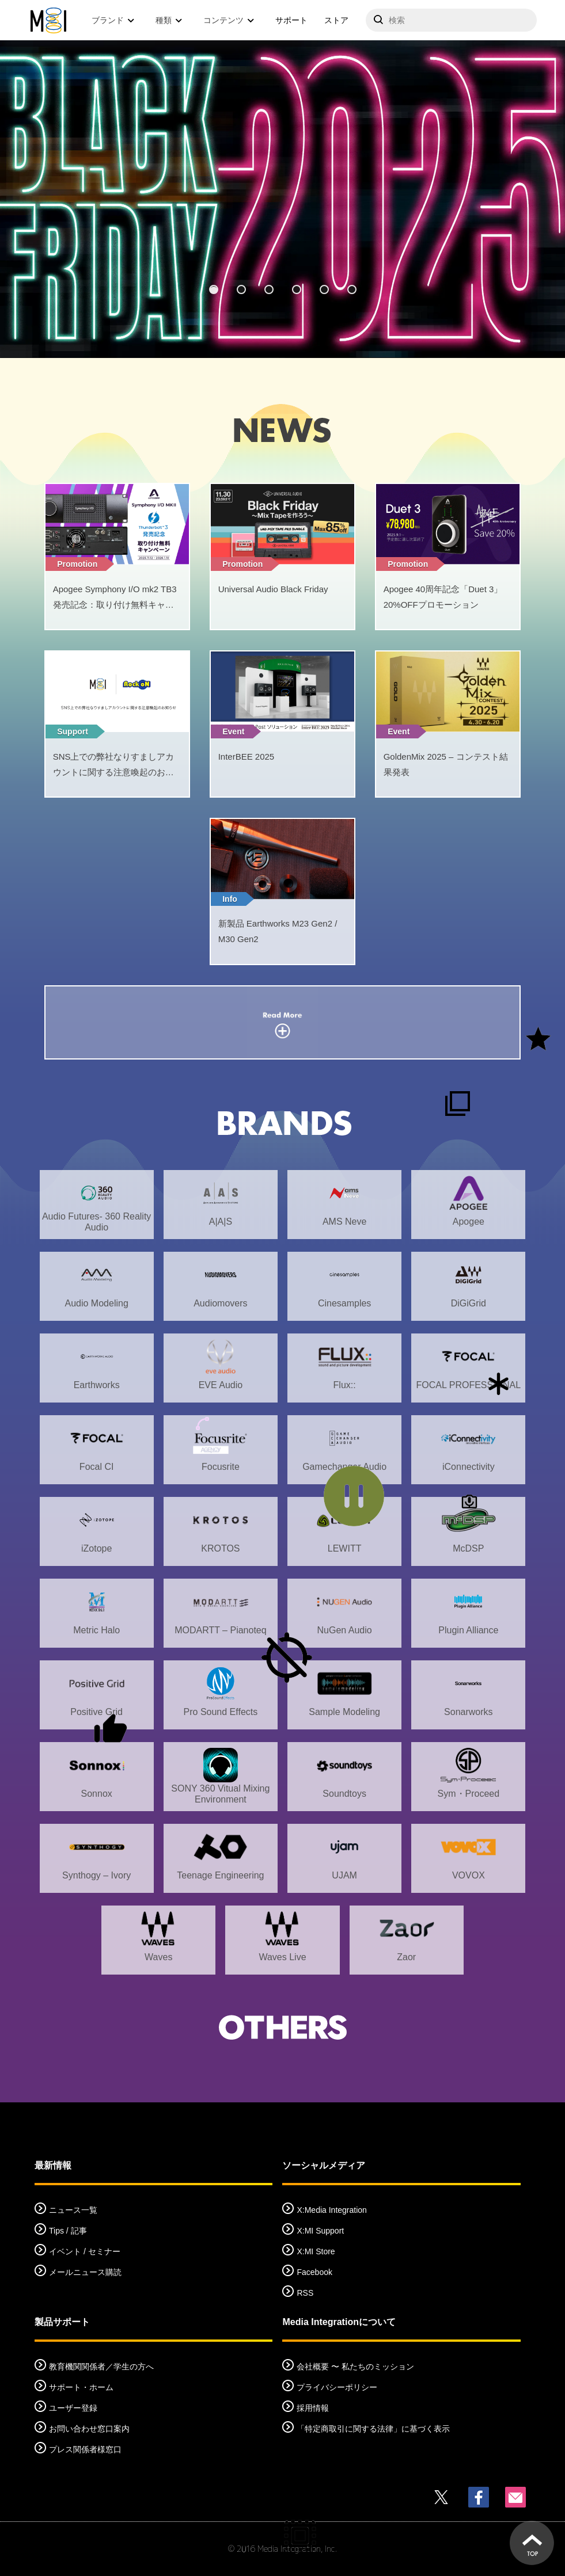  I want to click on pause media playback, so click(354, 1496).